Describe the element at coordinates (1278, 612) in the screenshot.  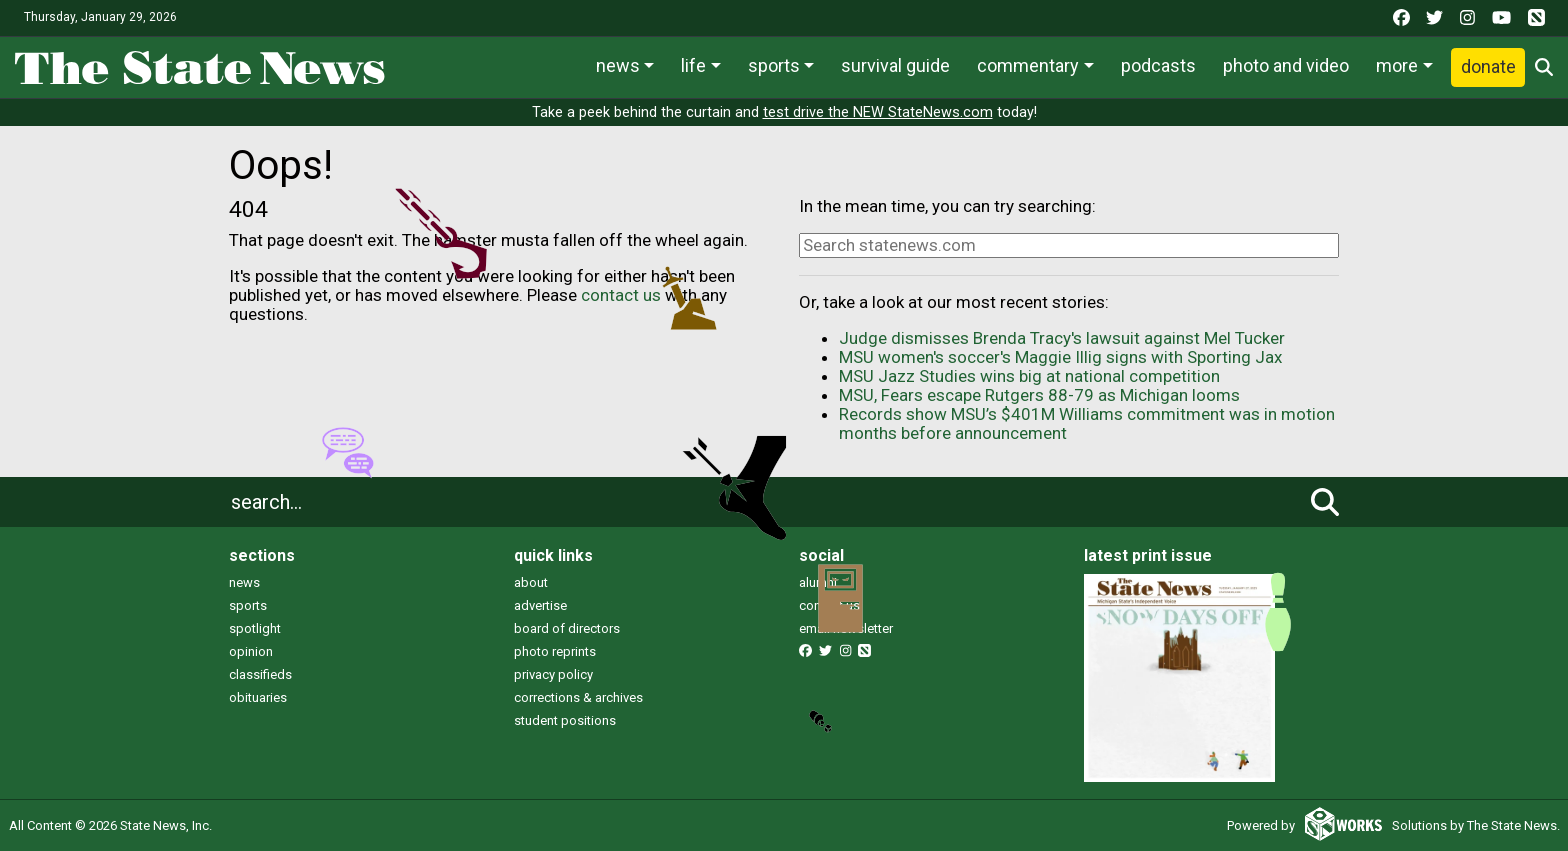
I see `access bowling game or activity` at that location.